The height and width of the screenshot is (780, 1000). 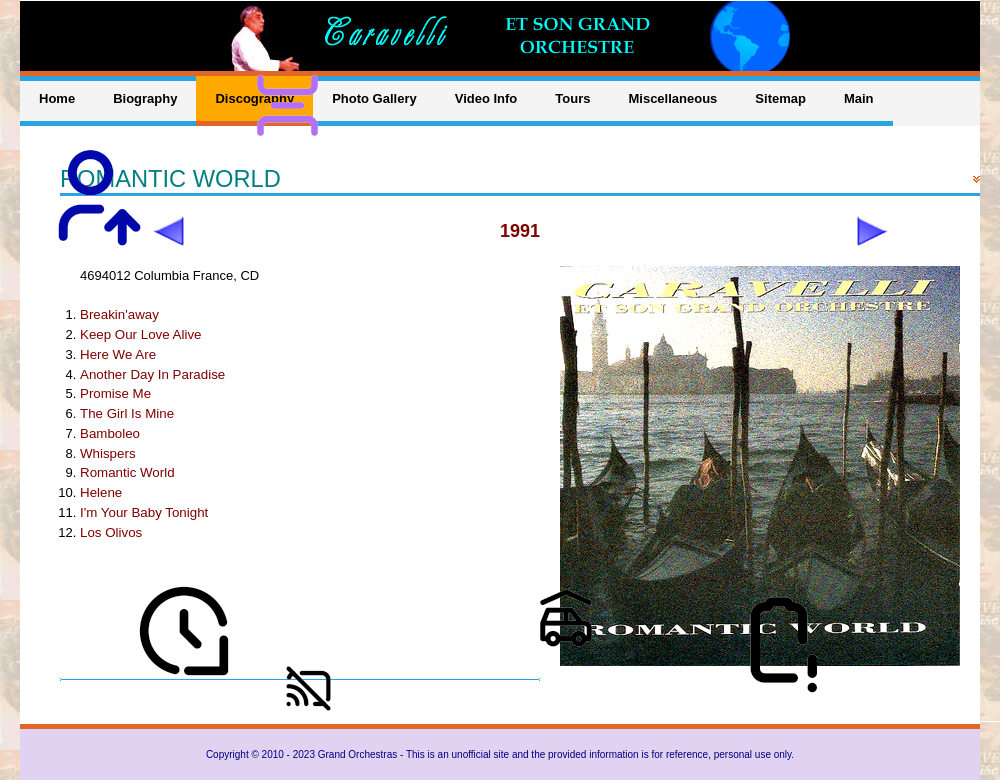 What do you see at coordinates (566, 618) in the screenshot?
I see `access garage or parking location` at bounding box center [566, 618].